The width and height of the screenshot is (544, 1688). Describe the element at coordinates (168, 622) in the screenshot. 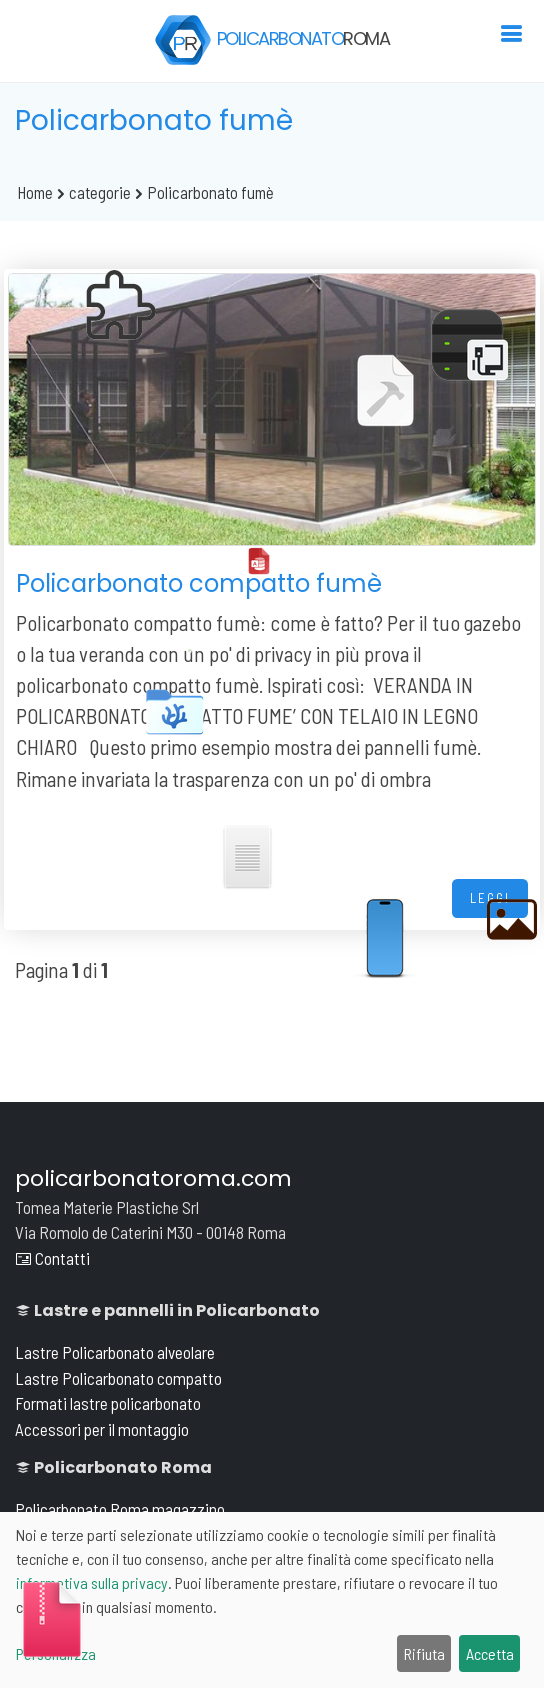

I see `set up recurring payments or financial reminders` at that location.